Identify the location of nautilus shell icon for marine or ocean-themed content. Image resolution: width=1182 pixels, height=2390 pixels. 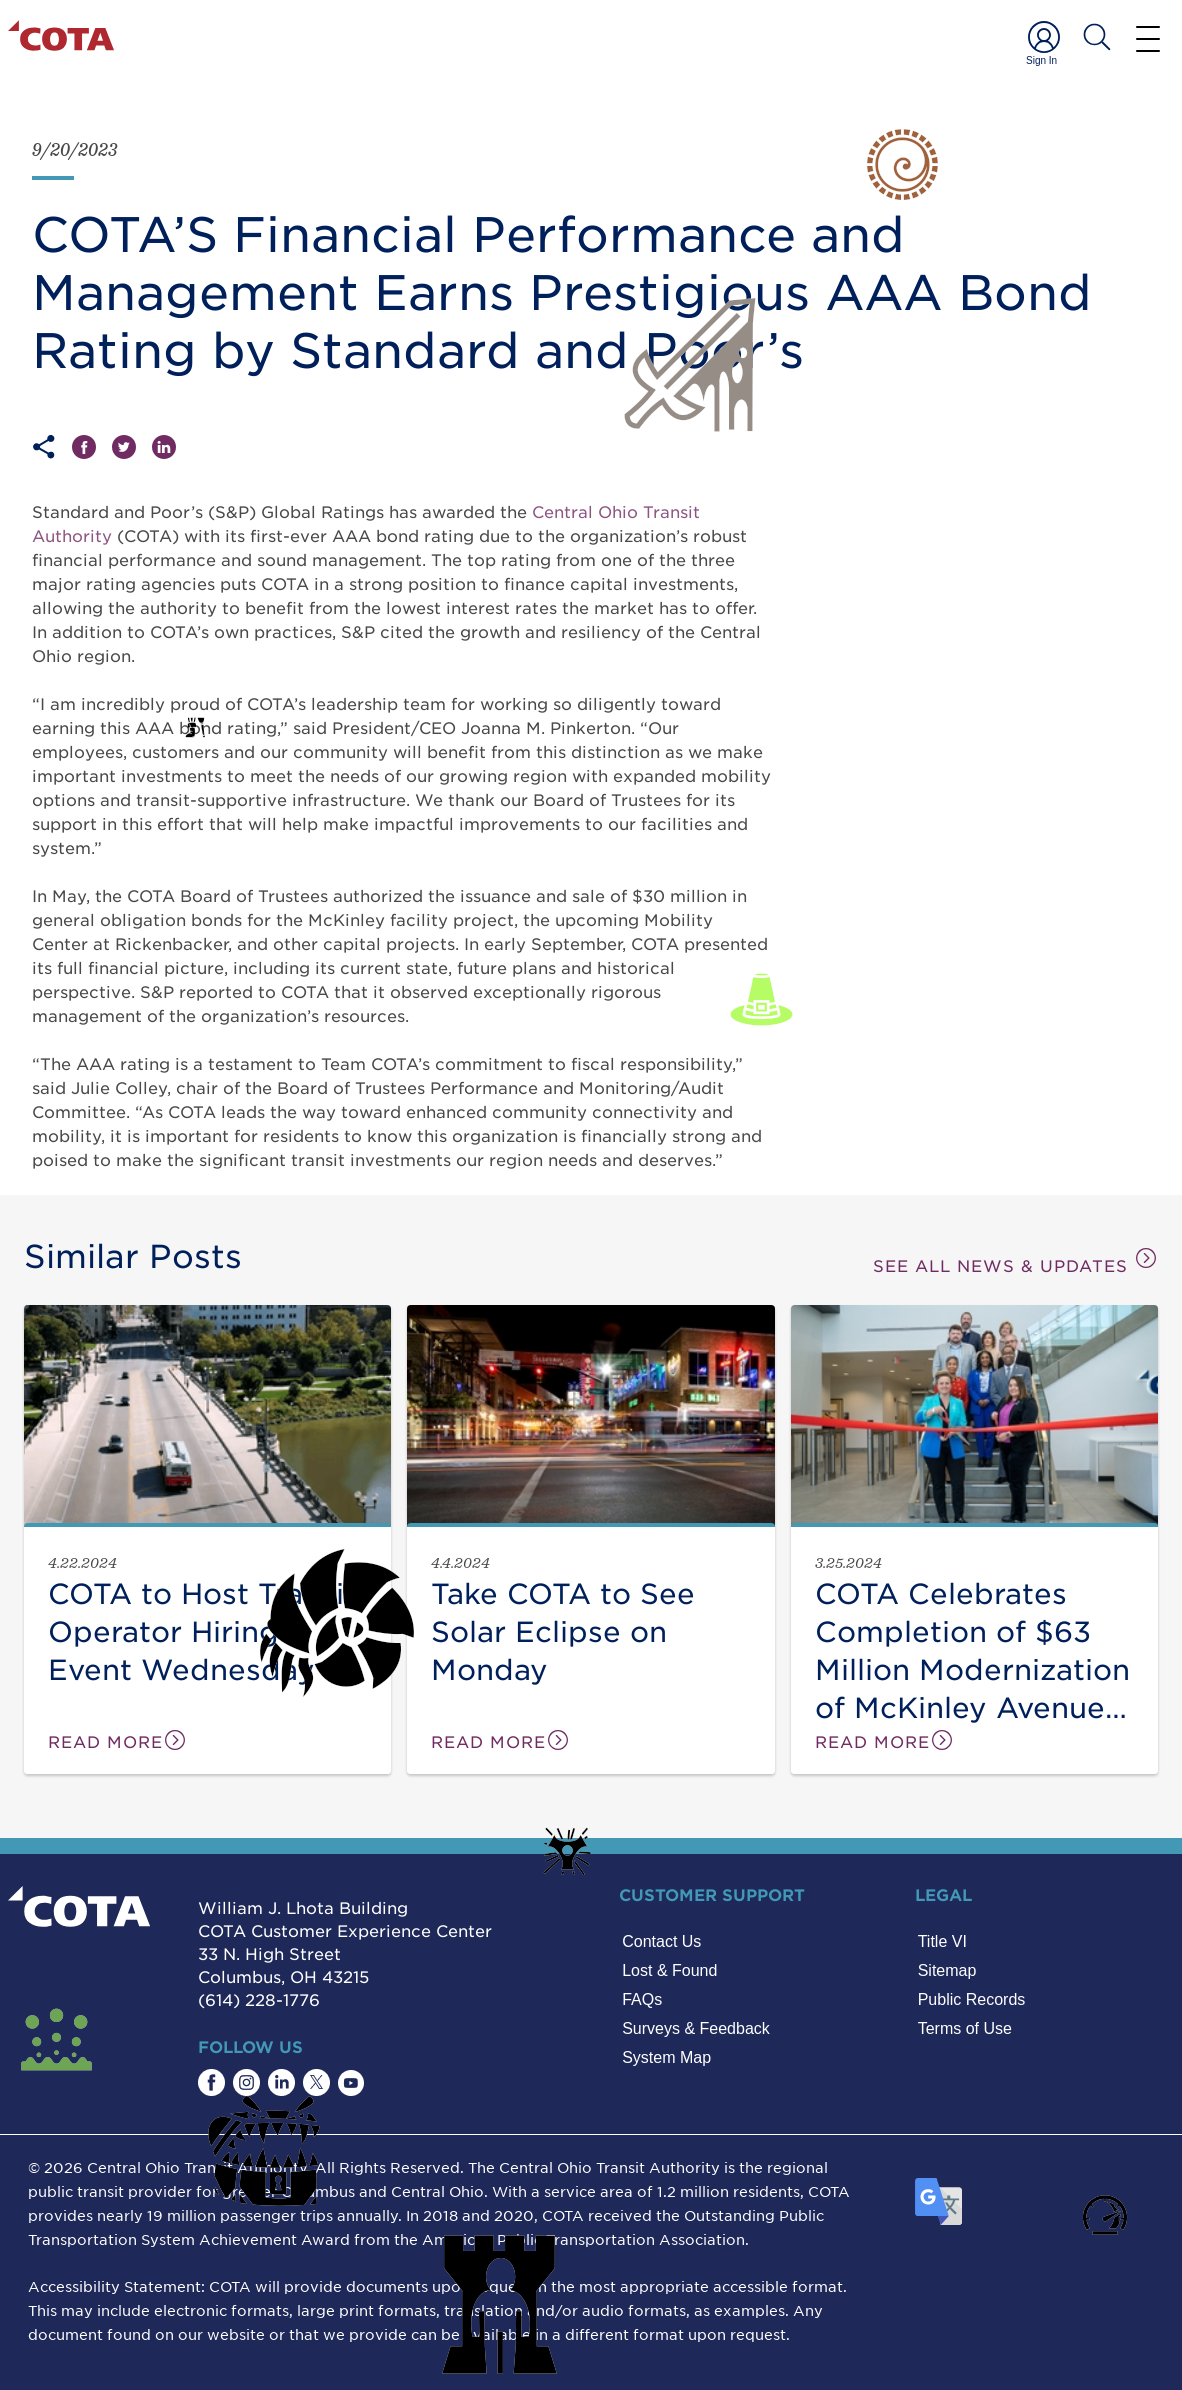
(337, 1623).